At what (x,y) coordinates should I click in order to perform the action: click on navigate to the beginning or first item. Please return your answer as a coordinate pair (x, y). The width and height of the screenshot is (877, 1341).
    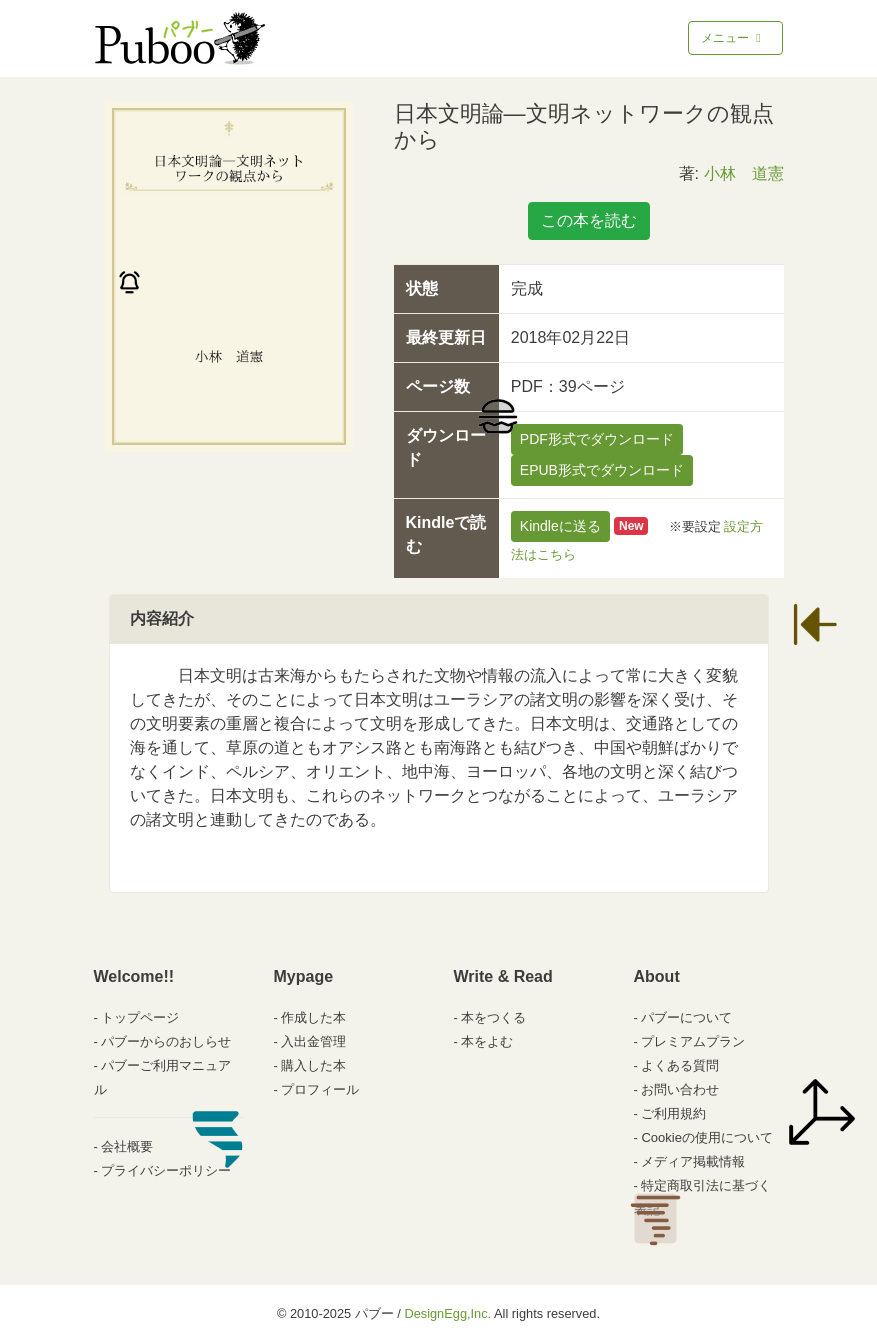
    Looking at the image, I should click on (814, 624).